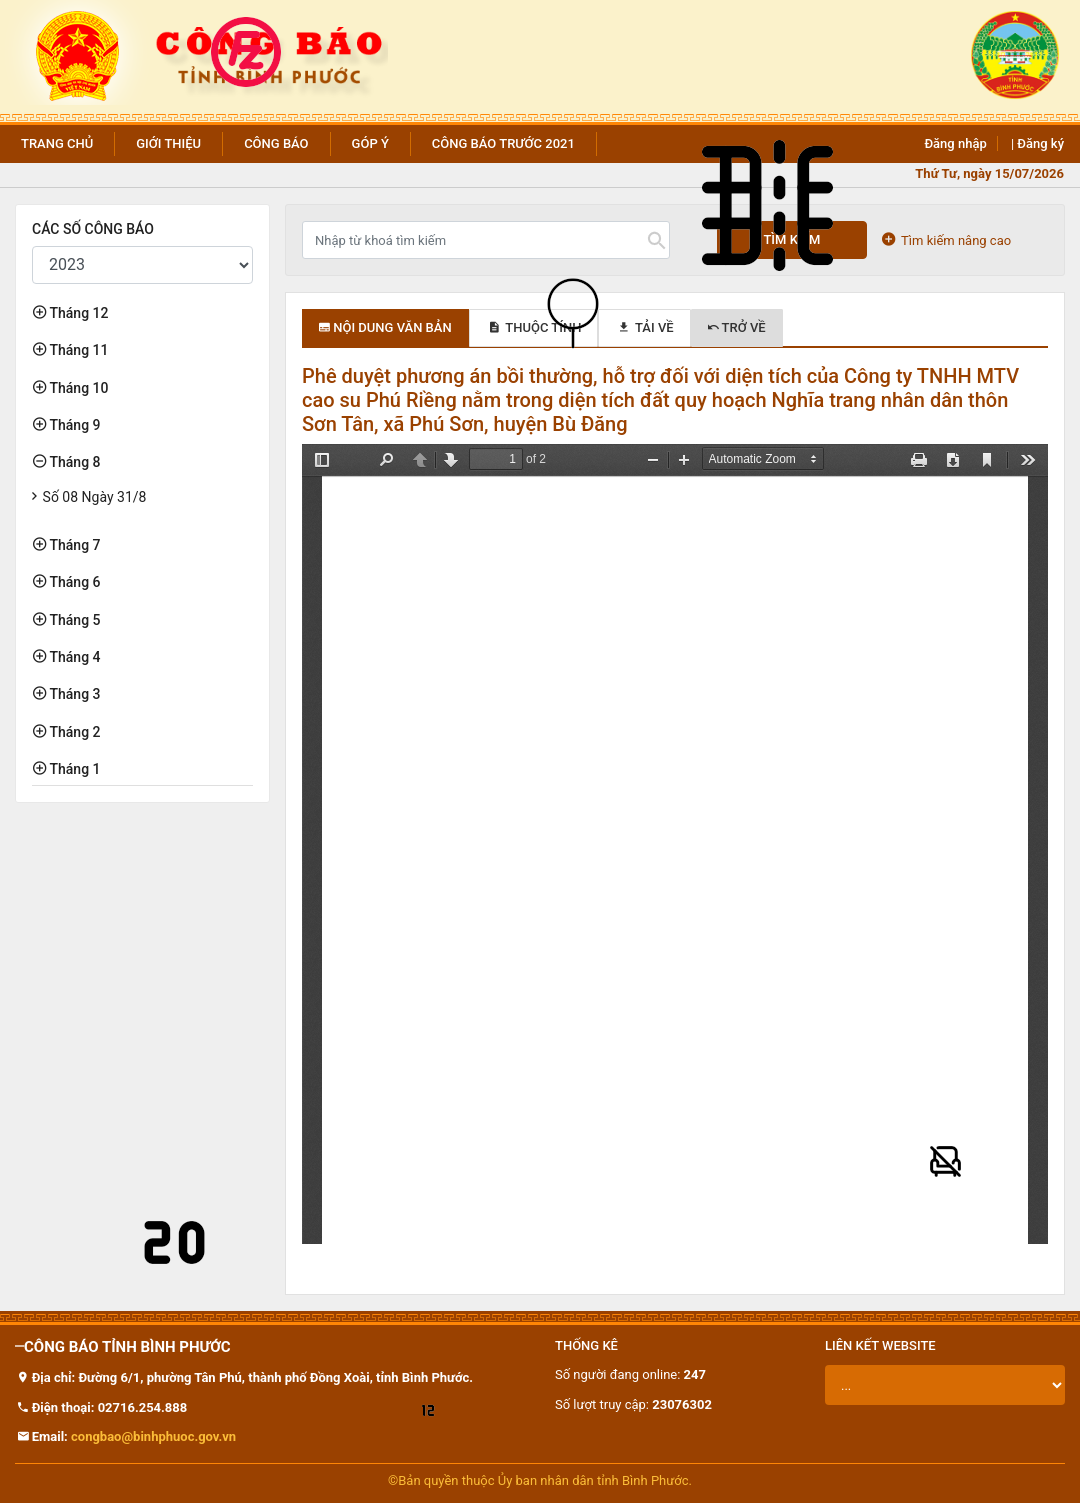 The height and width of the screenshot is (1503, 1080). What do you see at coordinates (573, 312) in the screenshot?
I see `select neuter or non-binary gender option` at bounding box center [573, 312].